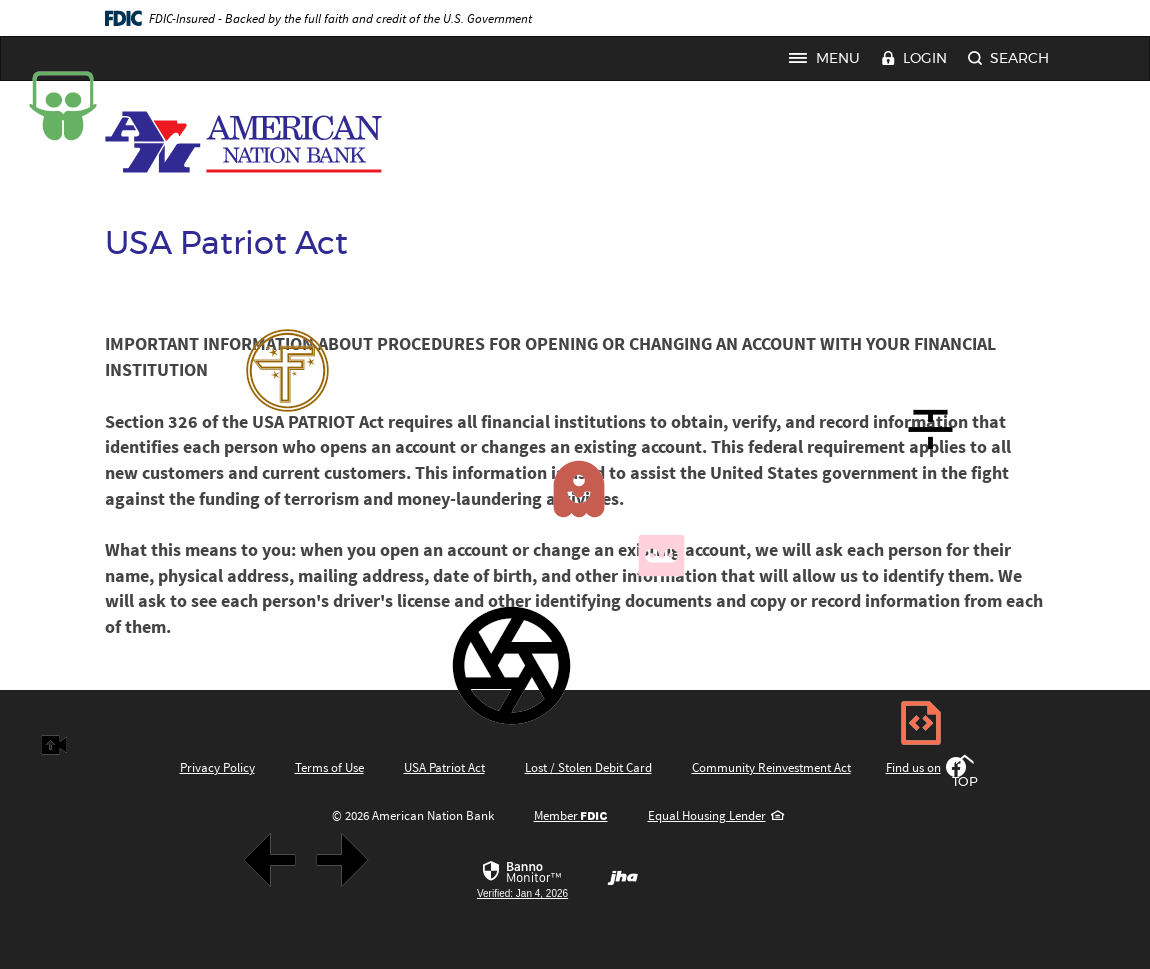 The width and height of the screenshot is (1150, 969). What do you see at coordinates (661, 555) in the screenshot?
I see `play or access audio cassette content` at bounding box center [661, 555].